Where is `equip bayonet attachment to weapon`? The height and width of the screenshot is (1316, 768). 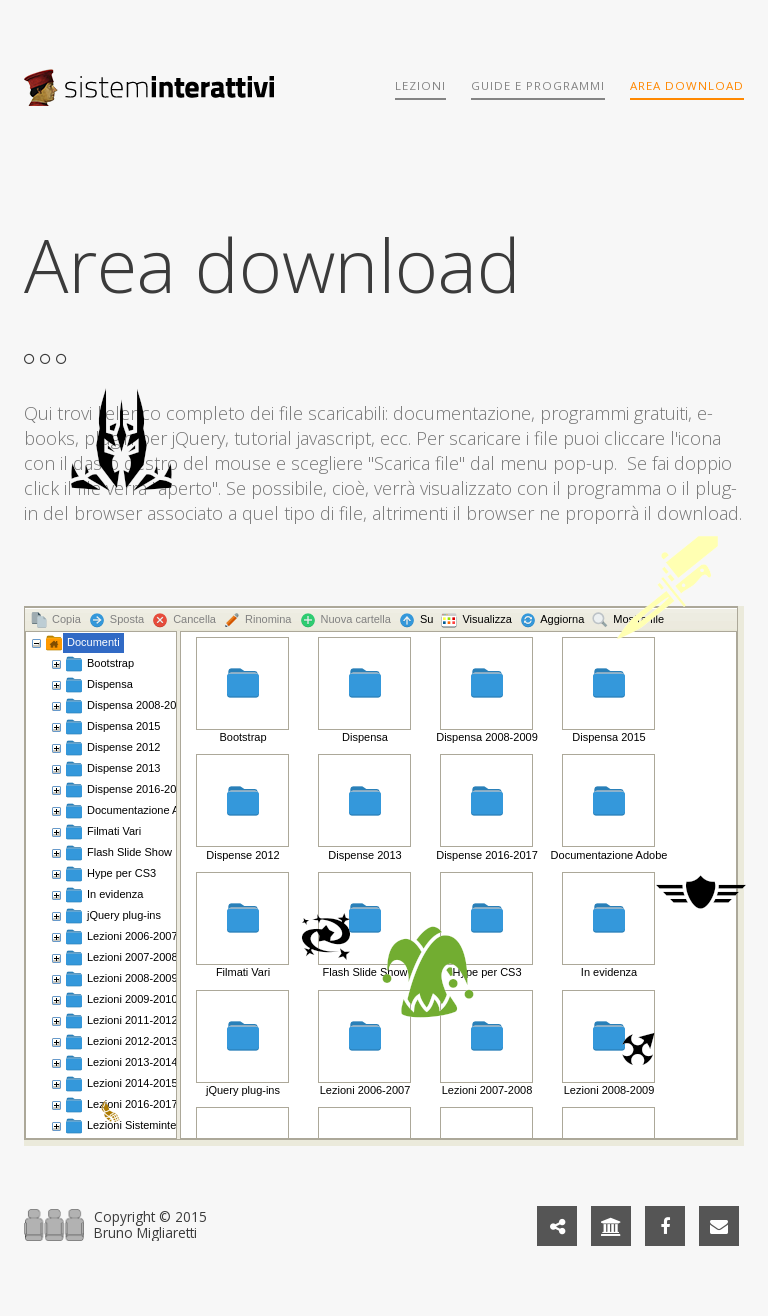
equip bayonet attachment to weapon is located at coordinates (667, 587).